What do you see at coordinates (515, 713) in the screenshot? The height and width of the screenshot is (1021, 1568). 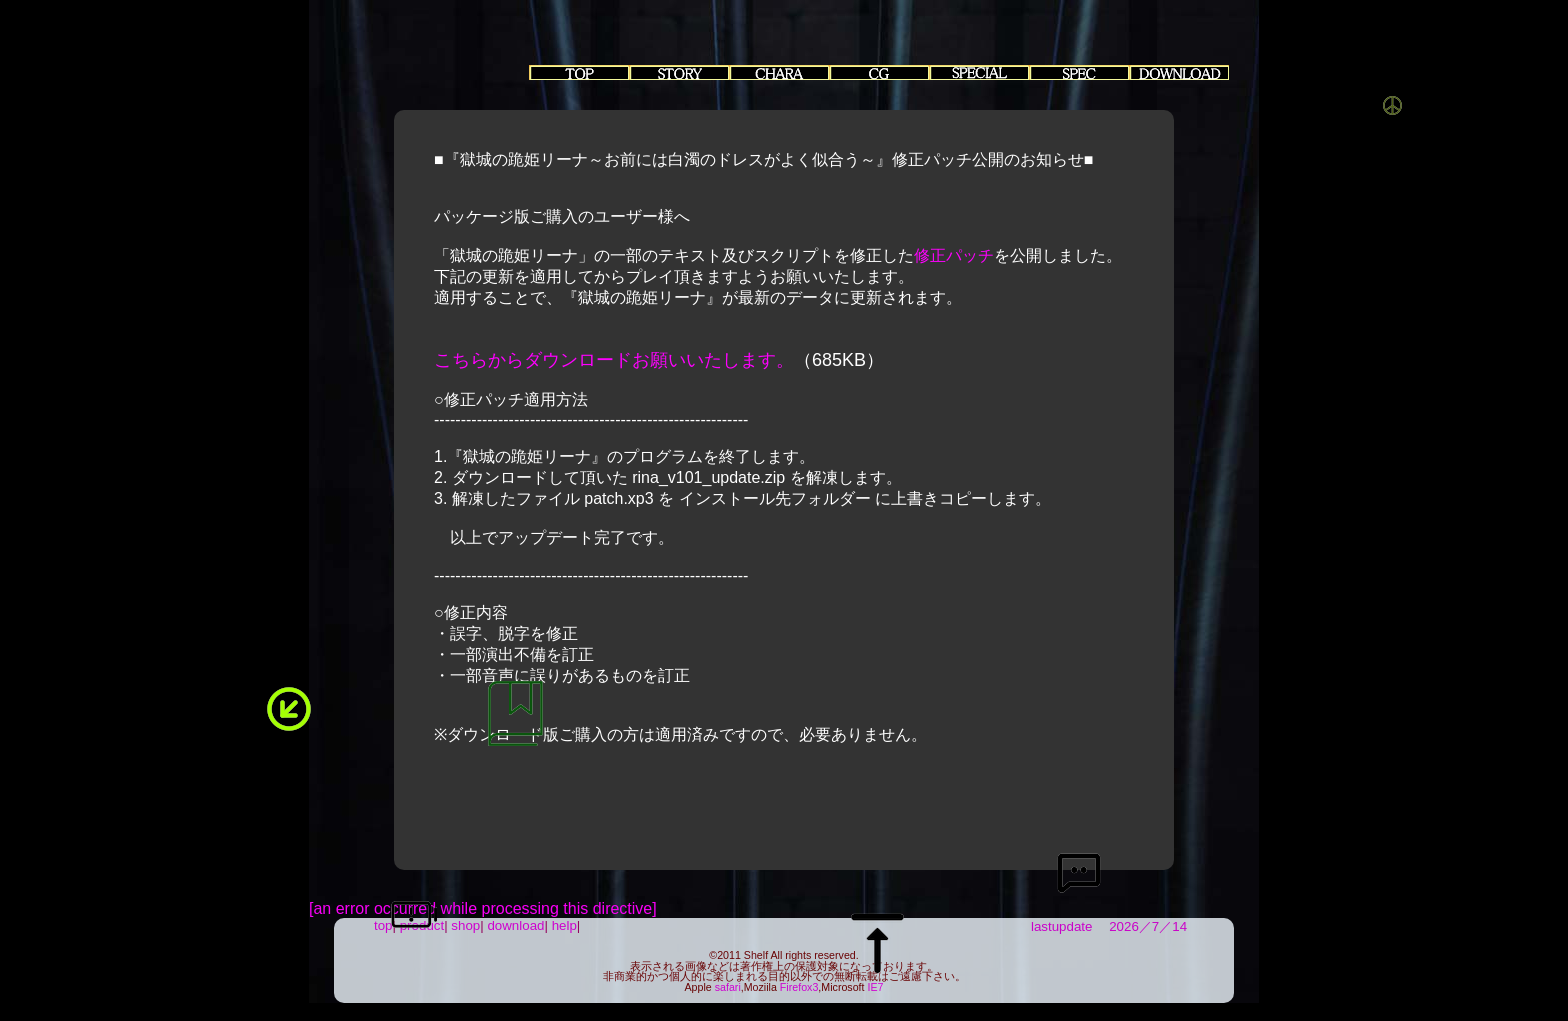 I see `access your bookmarked reading list` at bounding box center [515, 713].